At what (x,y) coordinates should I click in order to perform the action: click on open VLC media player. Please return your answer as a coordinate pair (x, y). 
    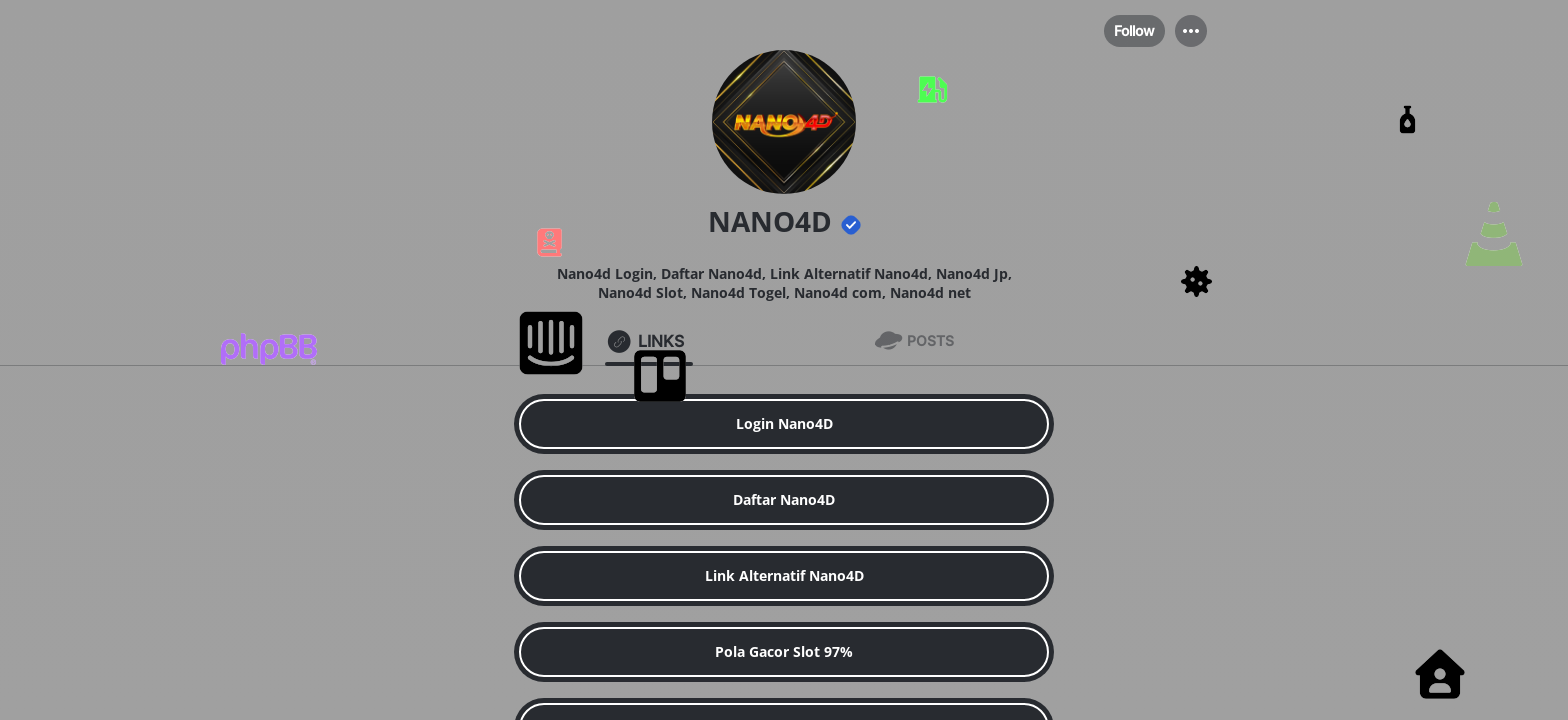
    Looking at the image, I should click on (1494, 234).